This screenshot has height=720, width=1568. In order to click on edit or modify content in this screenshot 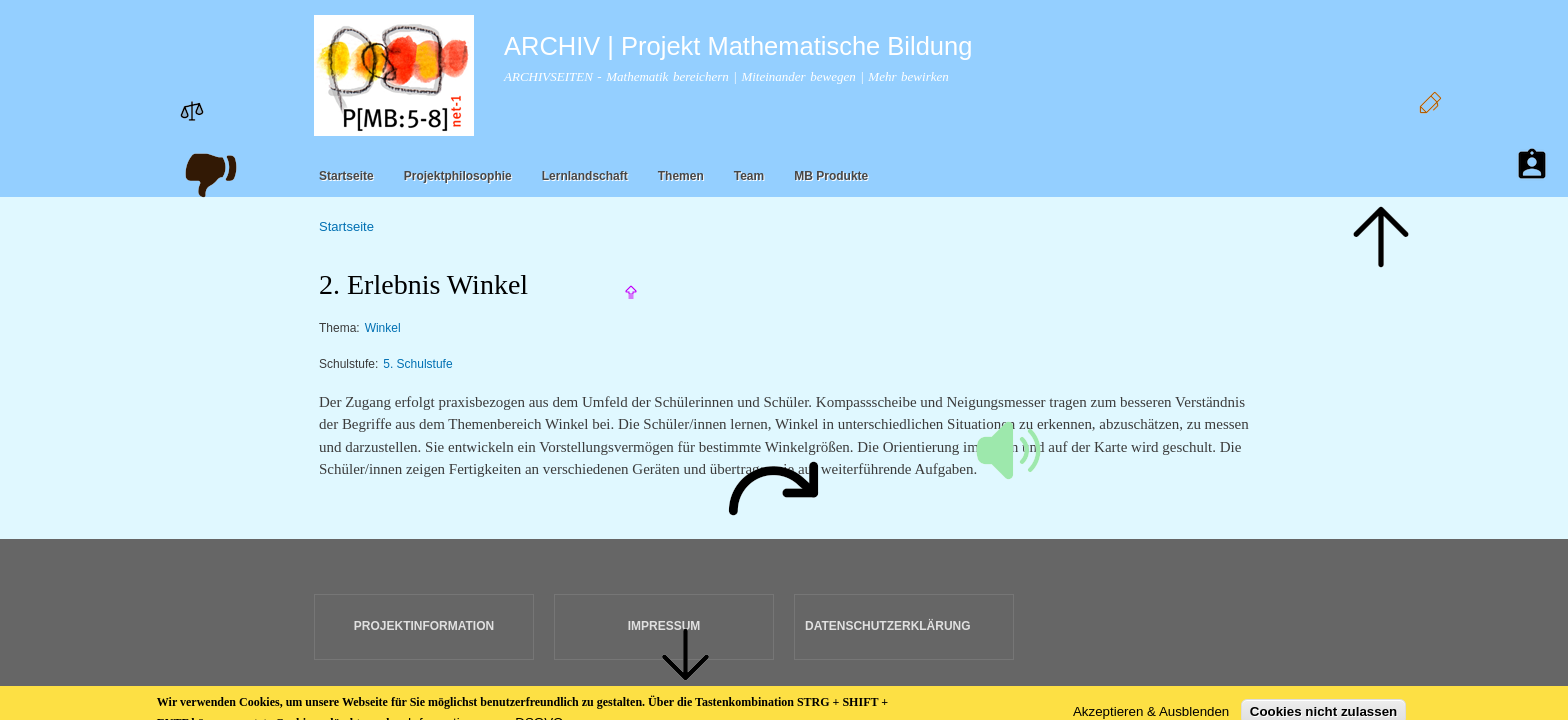, I will do `click(1430, 103)`.